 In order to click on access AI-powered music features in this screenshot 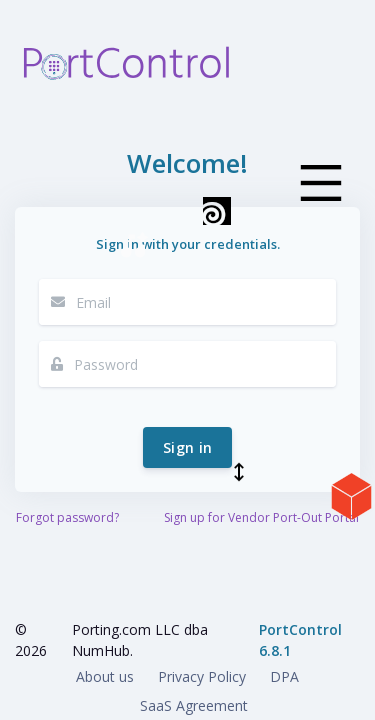, I will do `click(135, 246)`.